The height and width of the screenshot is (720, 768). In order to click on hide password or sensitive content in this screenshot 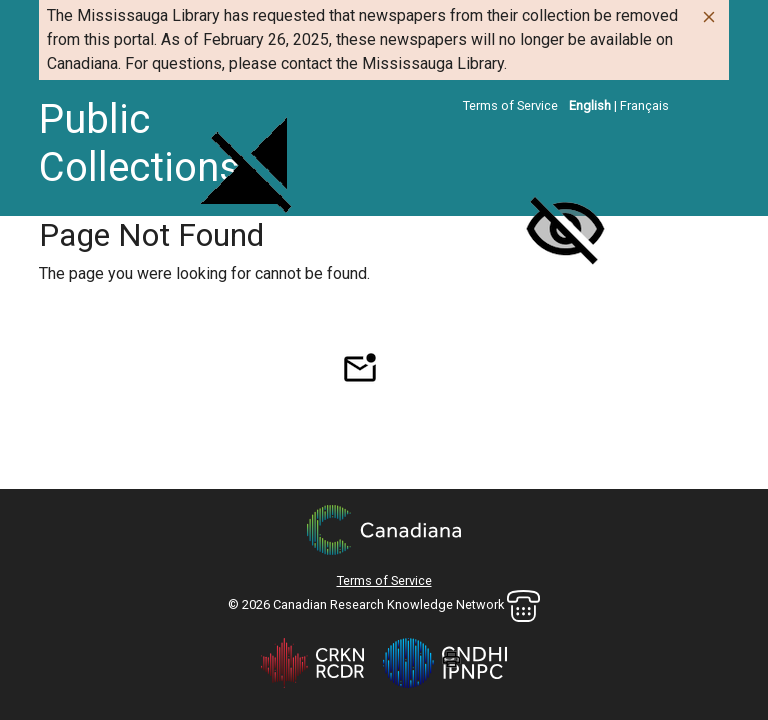, I will do `click(565, 230)`.